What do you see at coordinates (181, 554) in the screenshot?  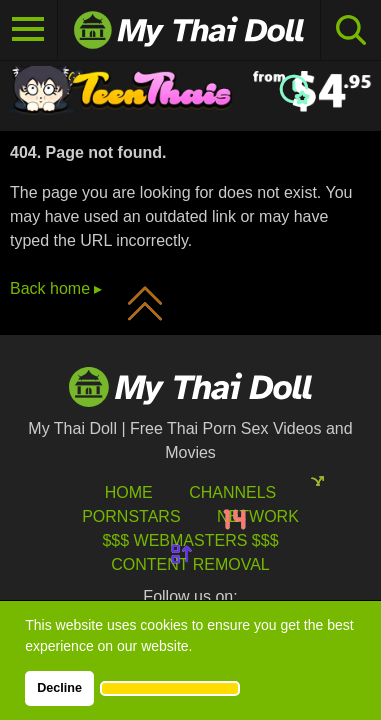 I see `sort items in ascending order` at bounding box center [181, 554].